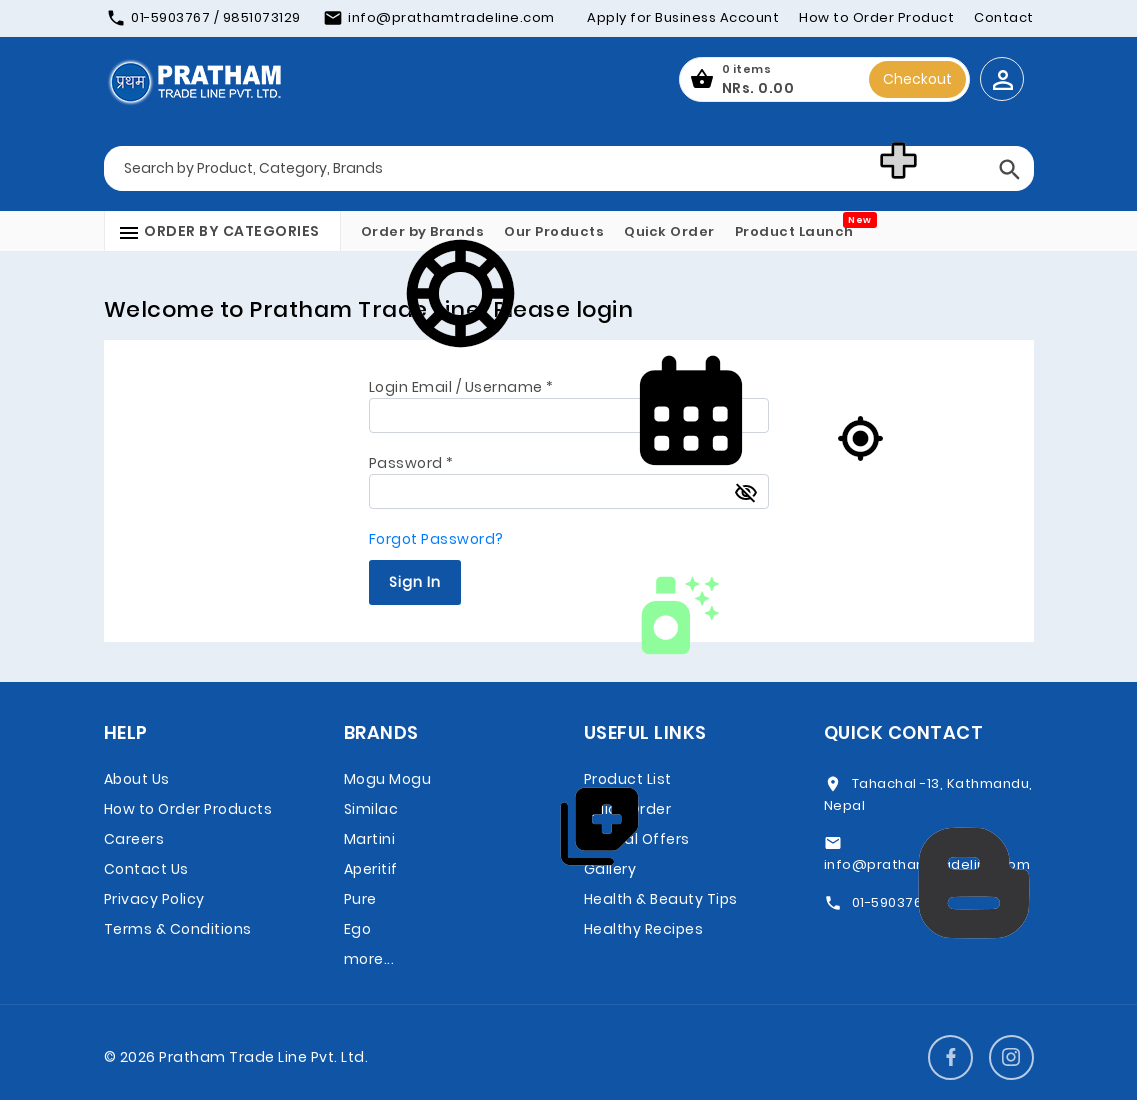 Image resolution: width=1137 pixels, height=1100 pixels. Describe the element at coordinates (898, 160) in the screenshot. I see `access health or medical information` at that location.